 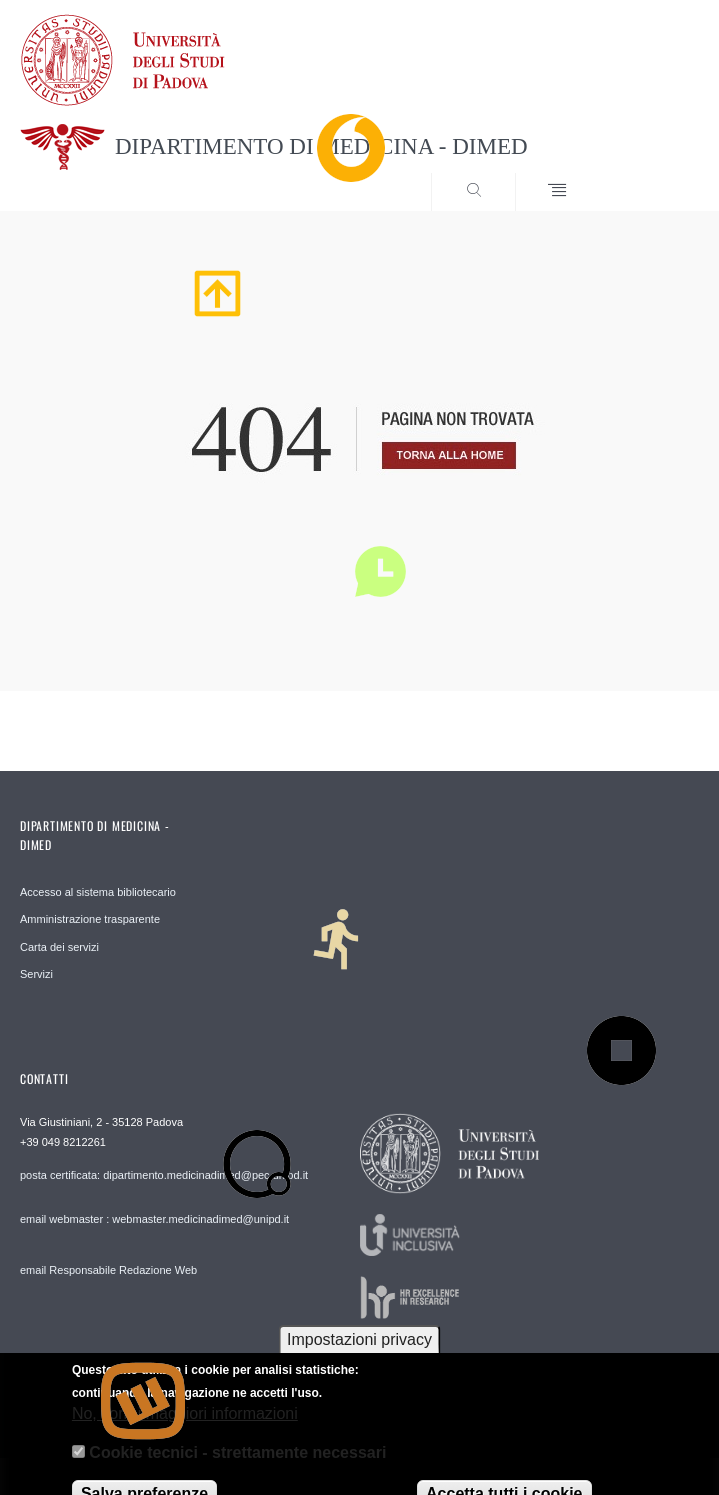 I want to click on stop media playback, so click(x=621, y=1050).